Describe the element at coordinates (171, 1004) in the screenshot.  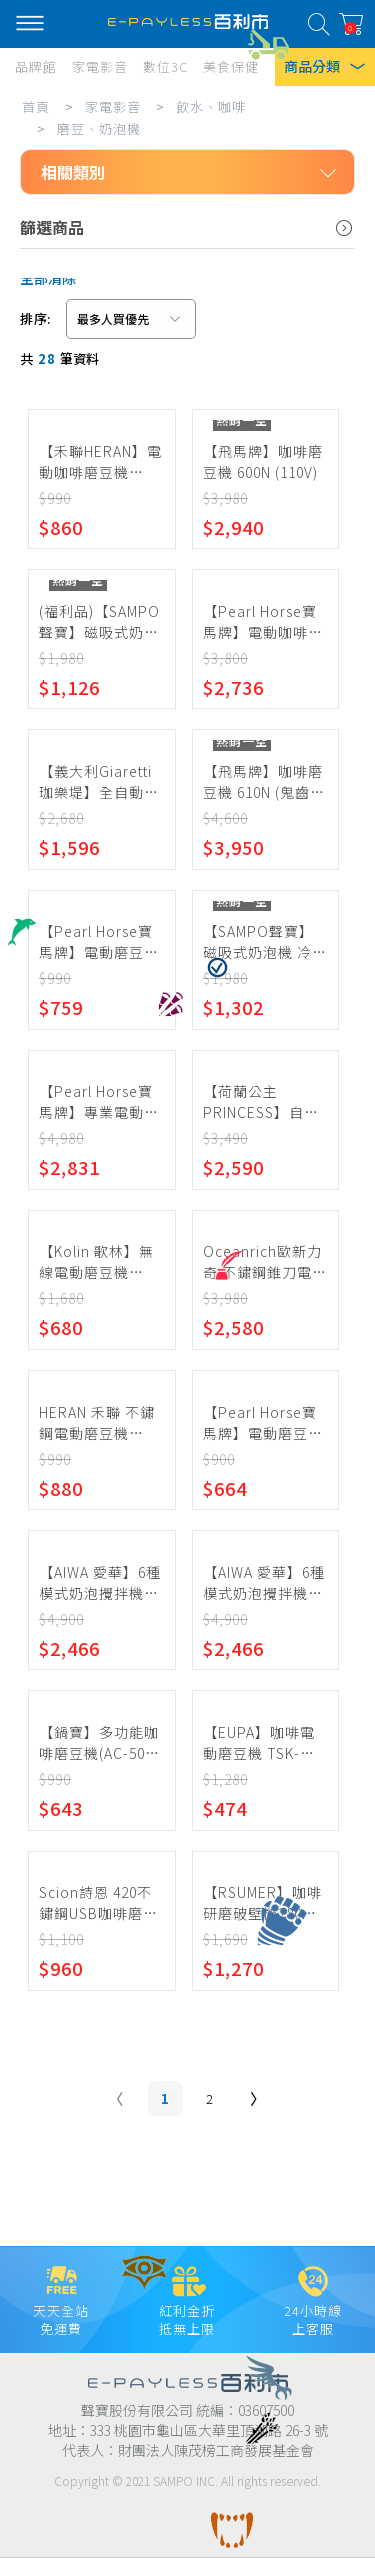
I see `play sound effects or celebration audio` at that location.